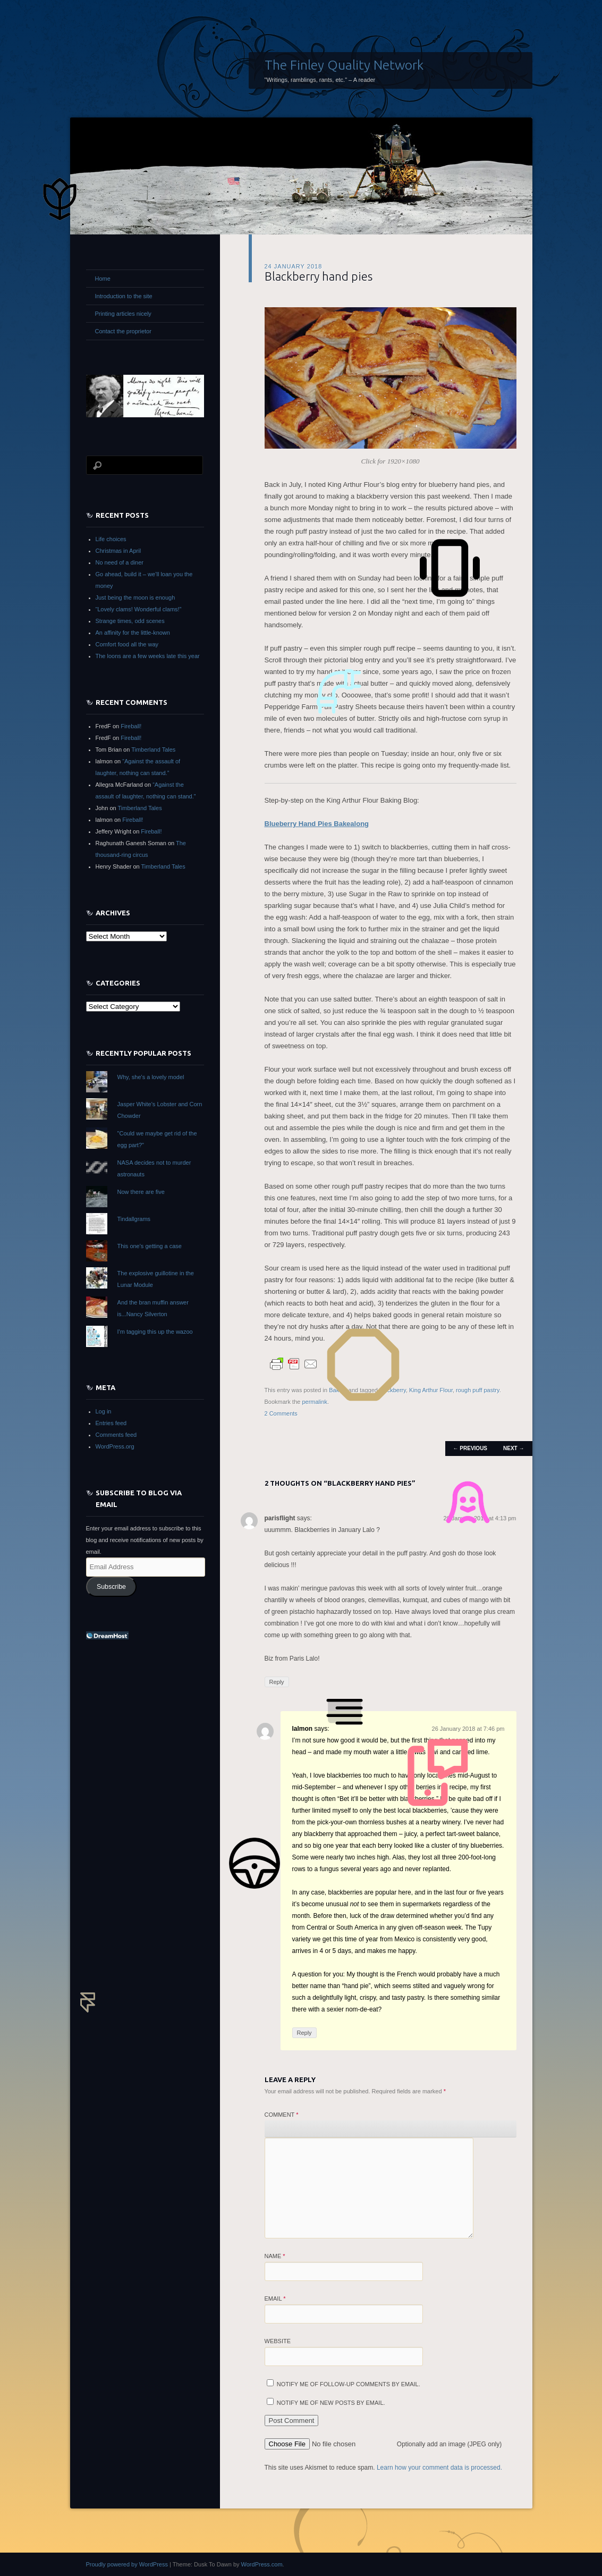 This screenshot has width=602, height=2576. Describe the element at coordinates (60, 199) in the screenshot. I see `access garden or plant care features` at that location.